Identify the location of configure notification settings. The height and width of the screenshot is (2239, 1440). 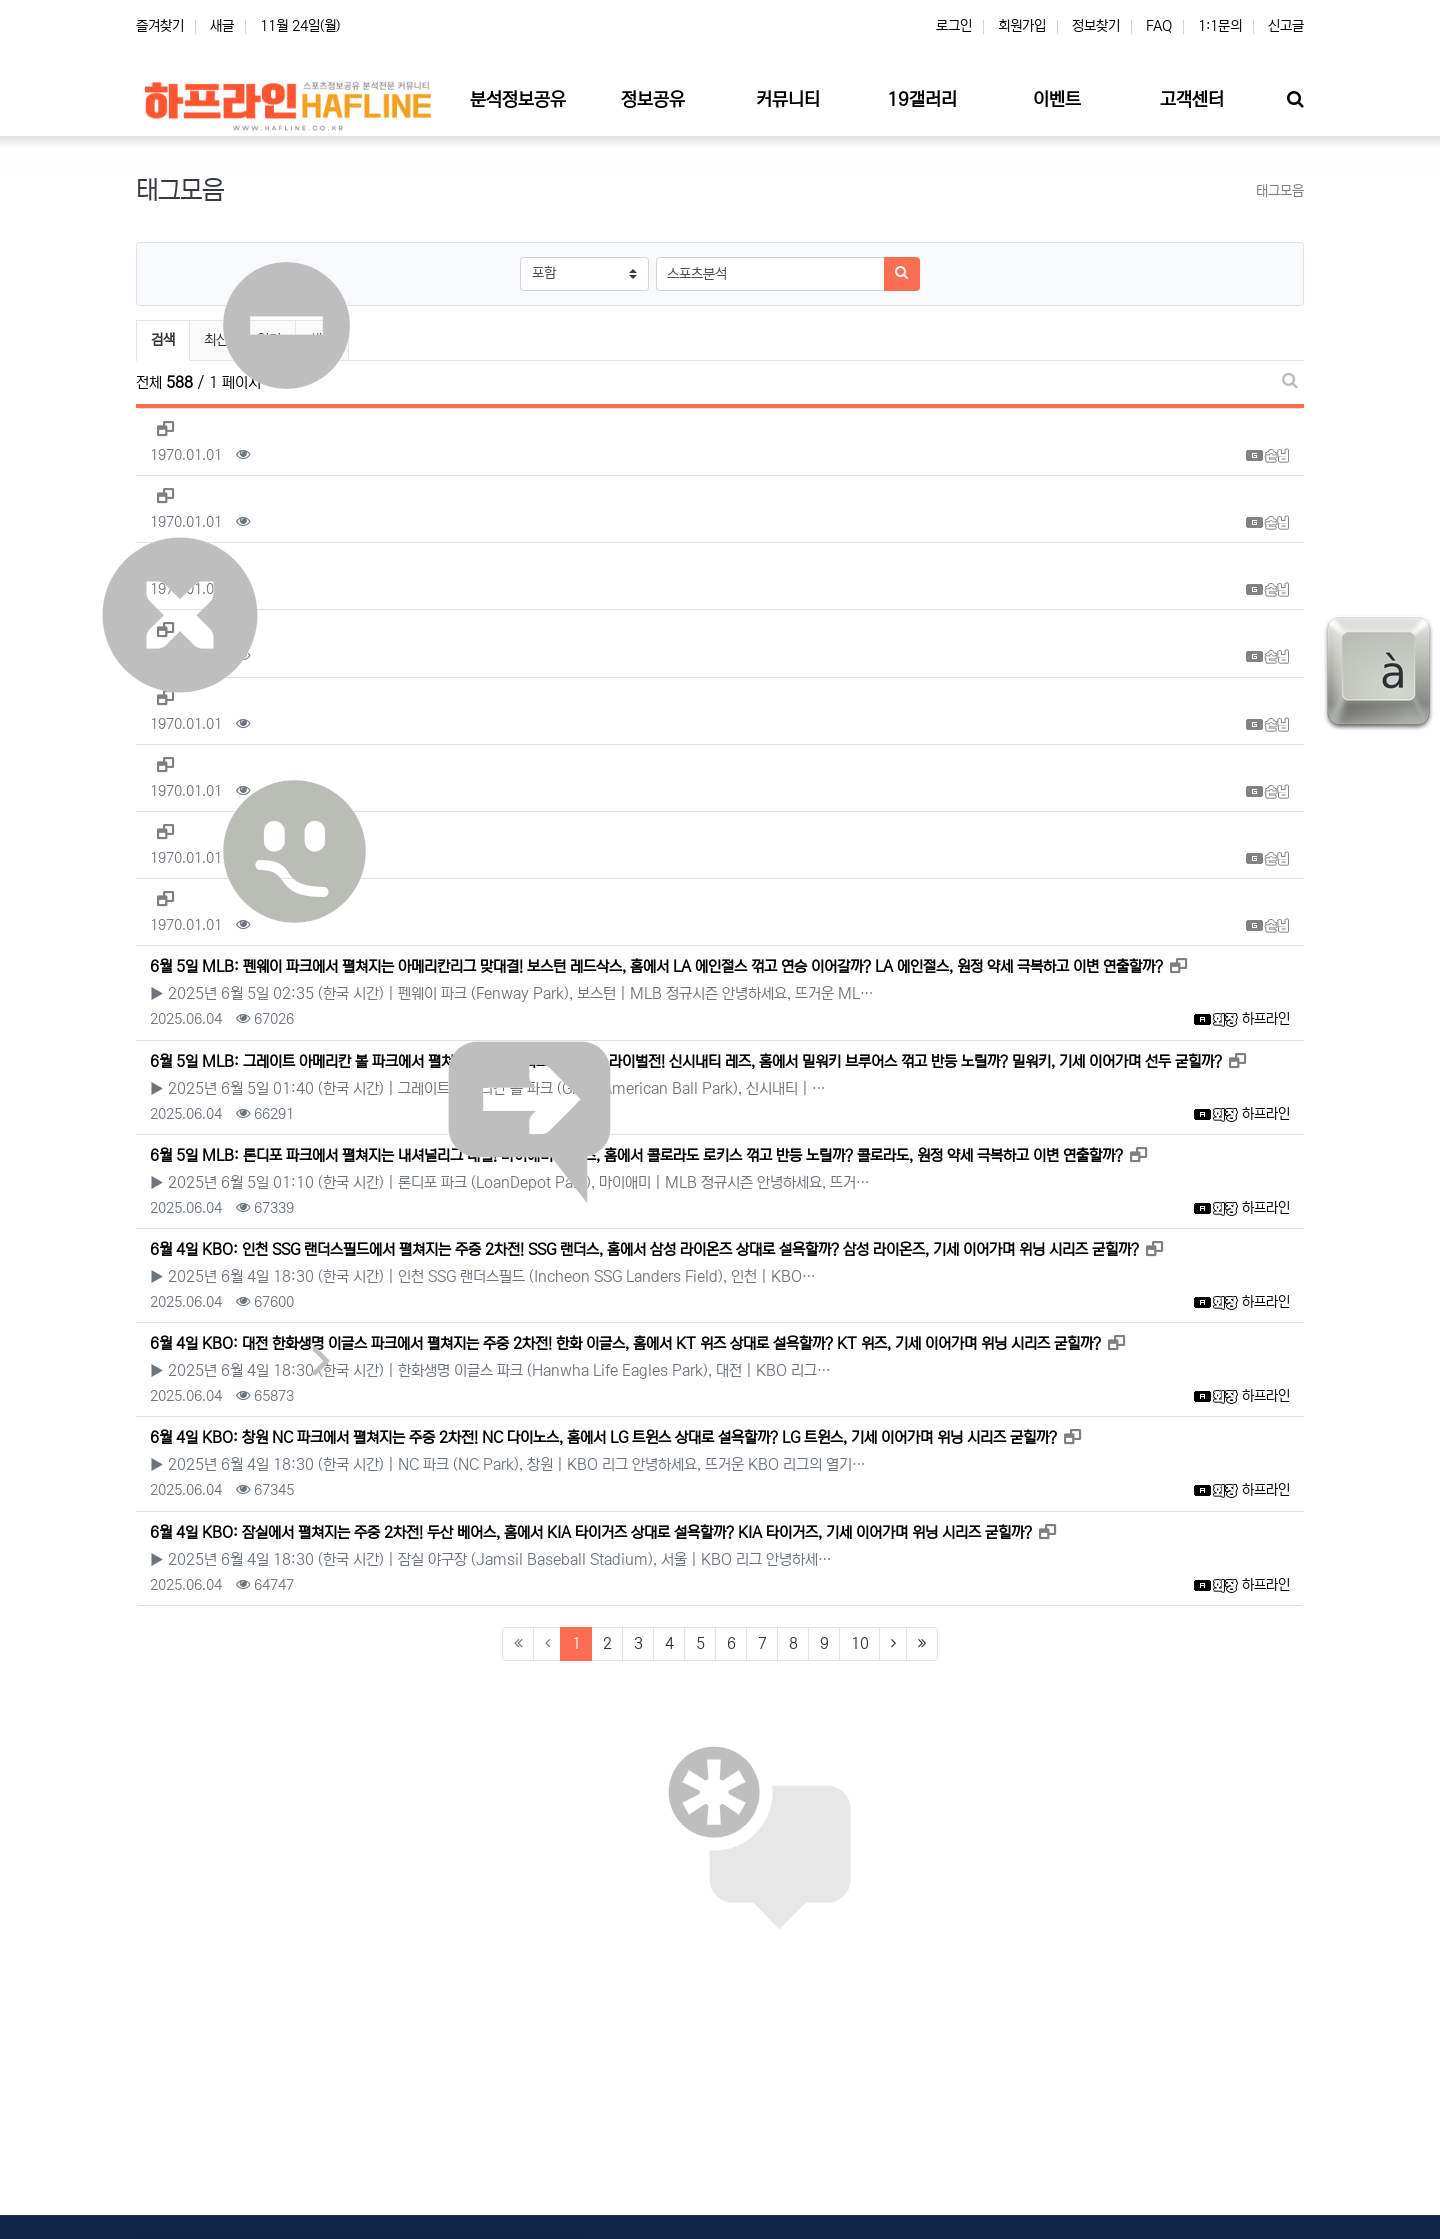
(760, 1838).